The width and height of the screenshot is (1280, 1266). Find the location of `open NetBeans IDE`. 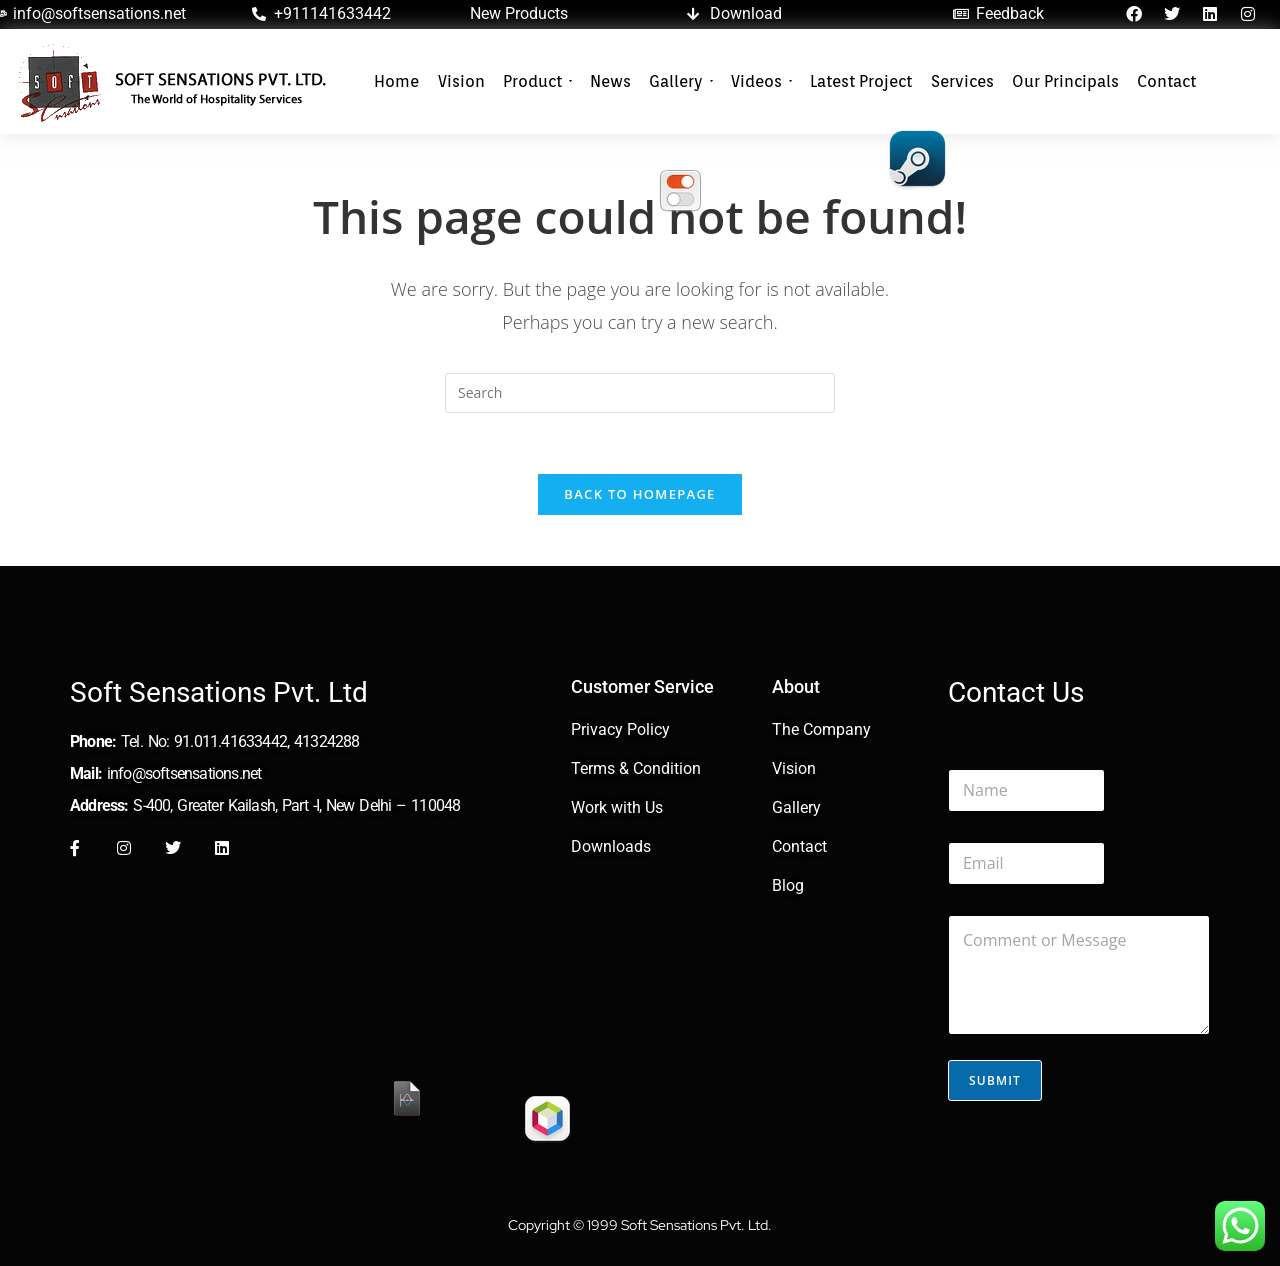

open NetBeans IDE is located at coordinates (547, 1118).